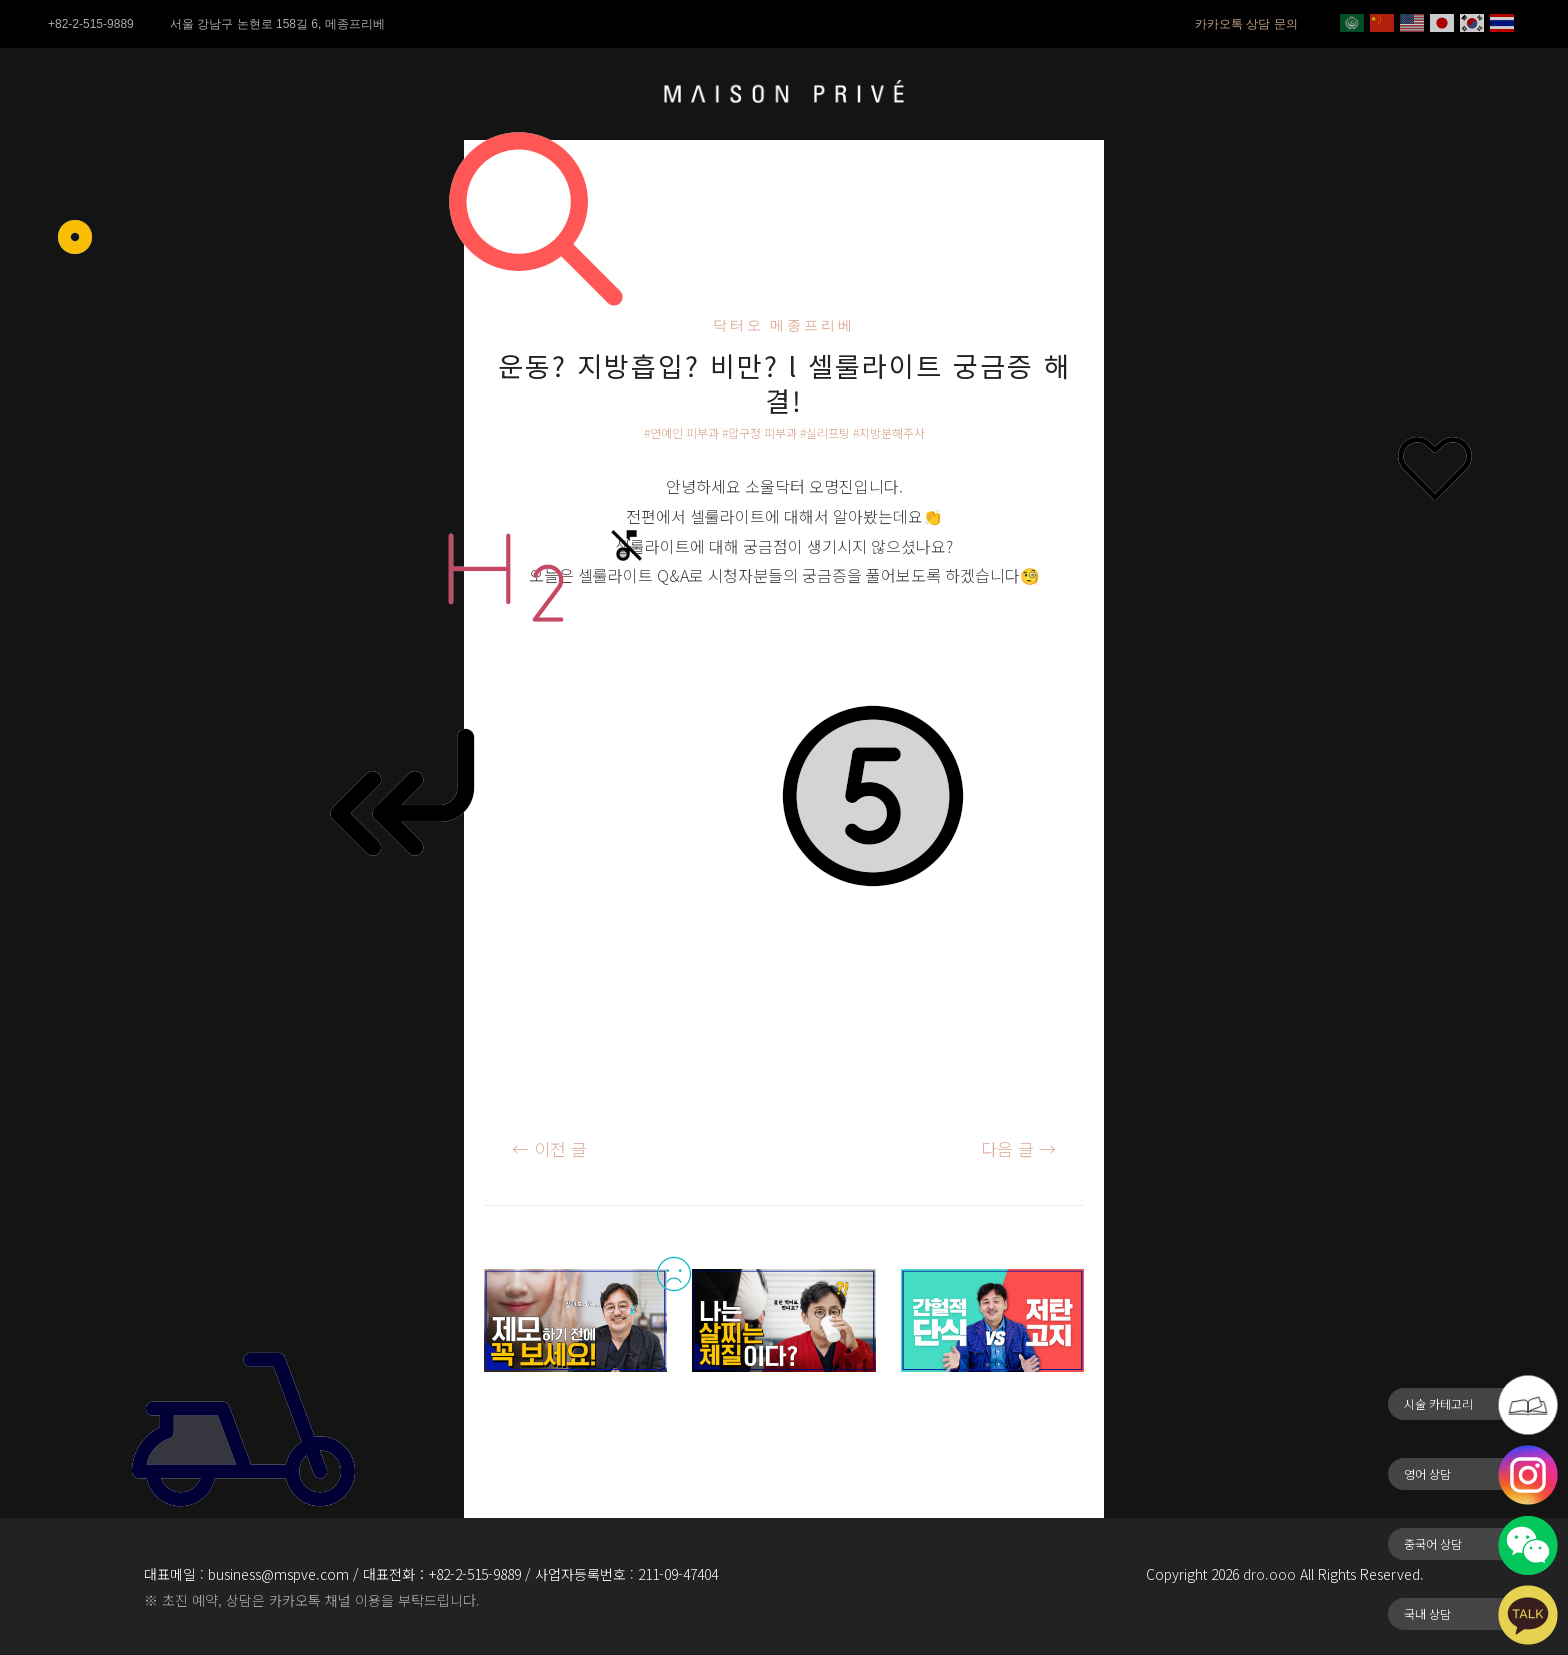 This screenshot has width=1568, height=1655. I want to click on mute or disable music playback, so click(626, 545).